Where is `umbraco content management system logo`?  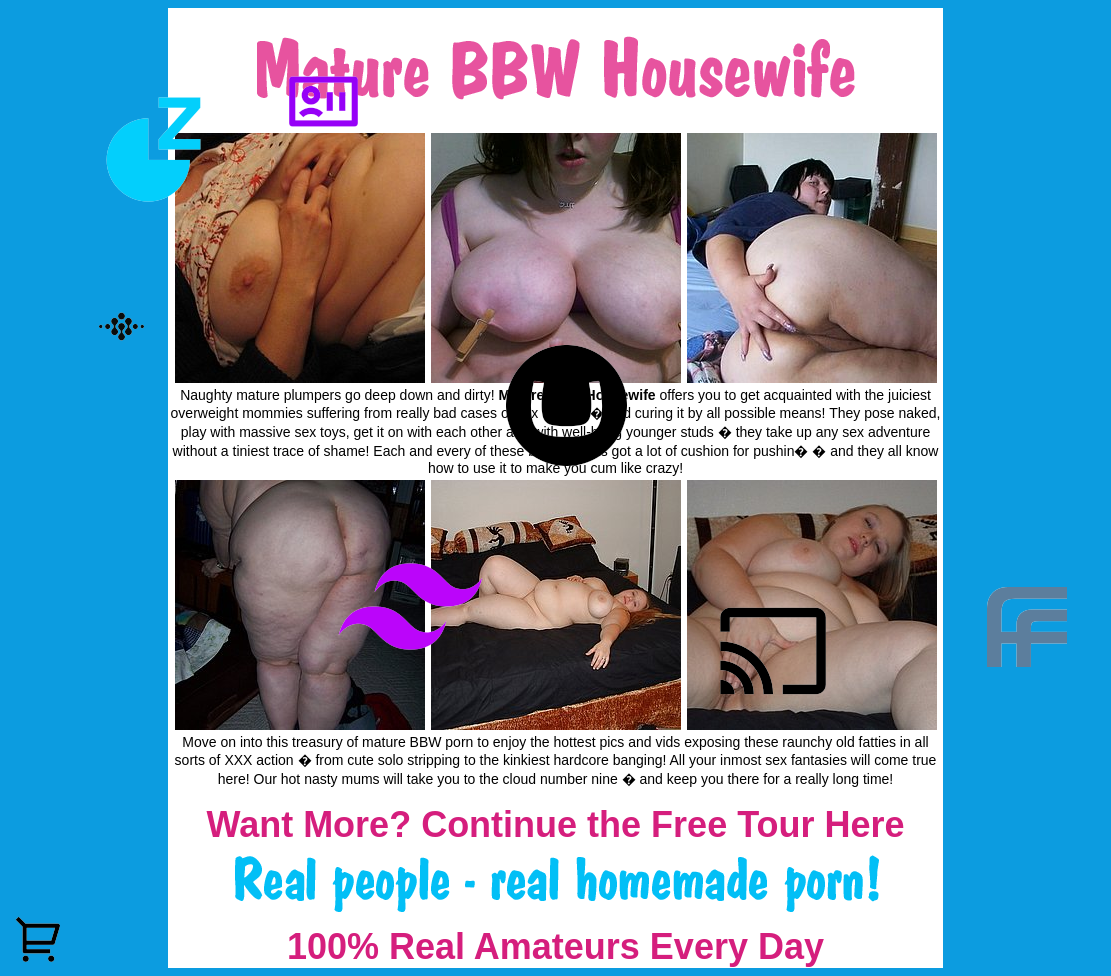 umbraco content management system logo is located at coordinates (566, 405).